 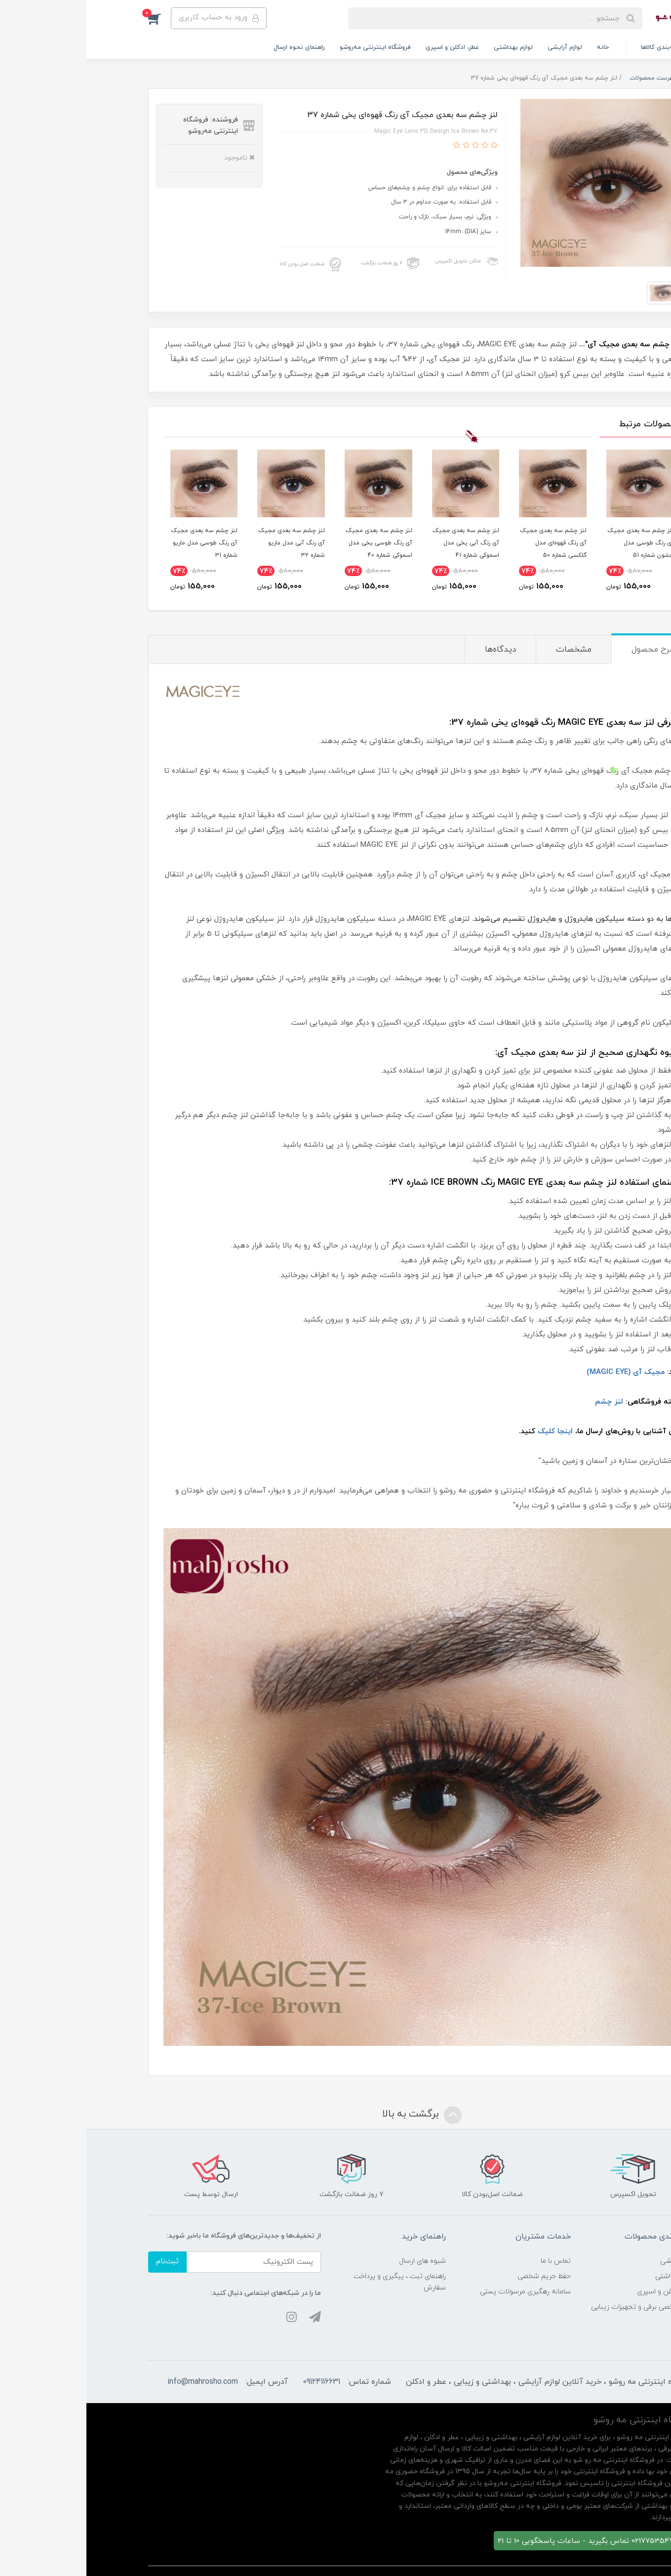 I want to click on indicates damage blocked or deflected, so click(x=615, y=771).